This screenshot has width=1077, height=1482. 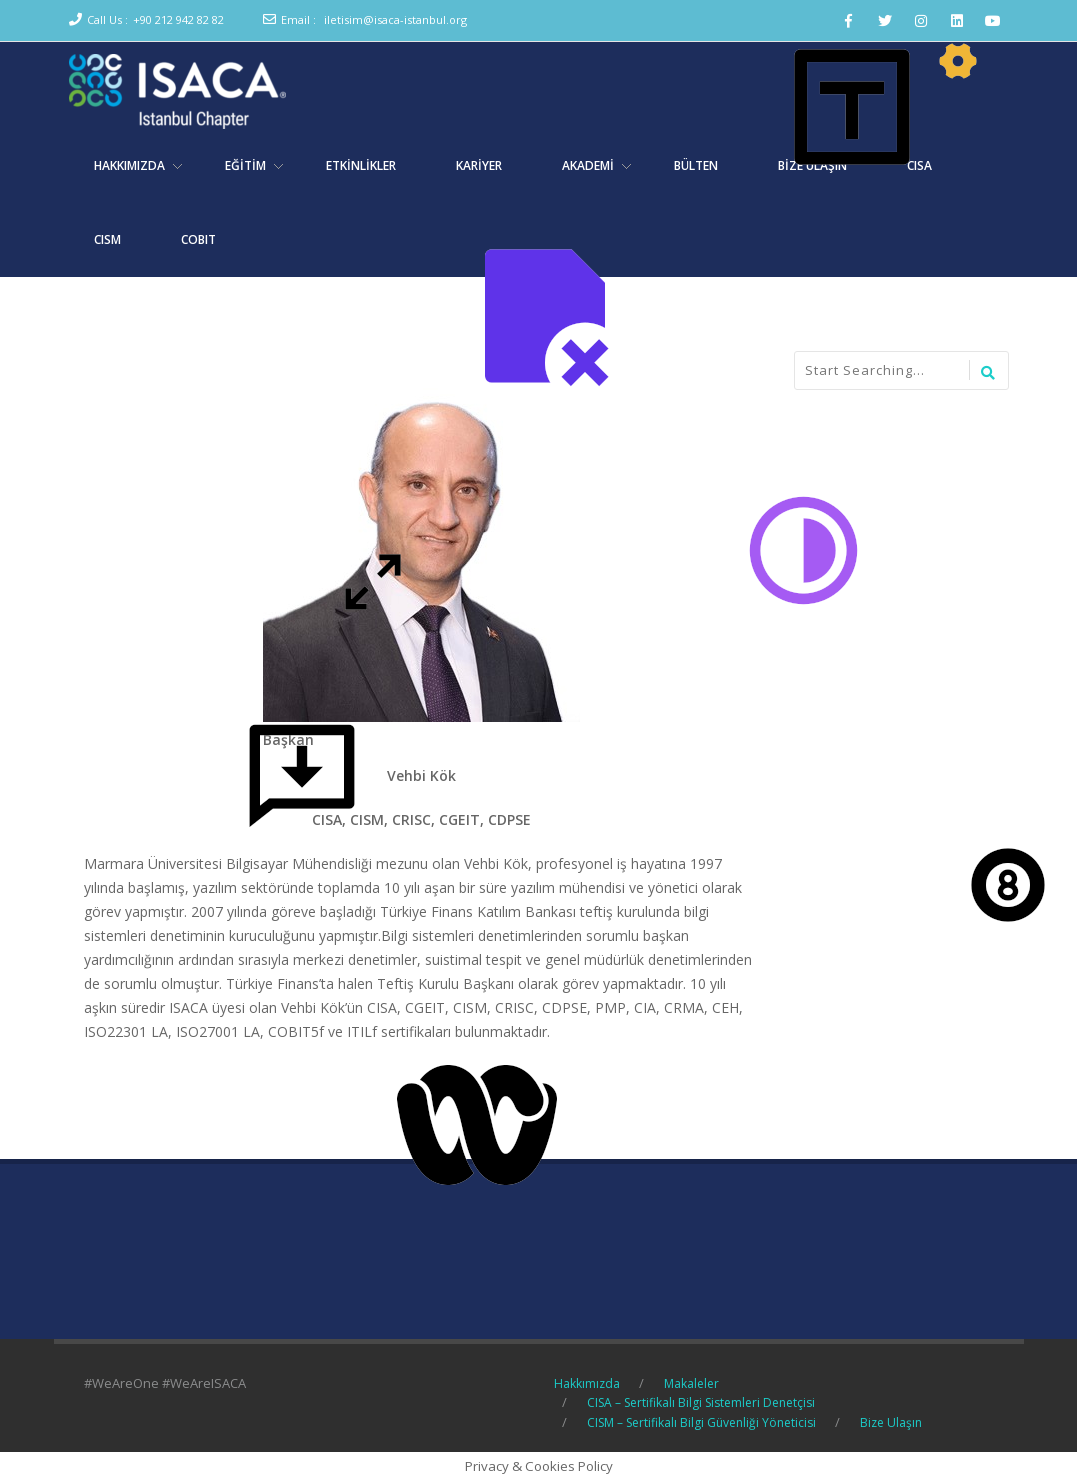 I want to click on insert a text box element, so click(x=852, y=107).